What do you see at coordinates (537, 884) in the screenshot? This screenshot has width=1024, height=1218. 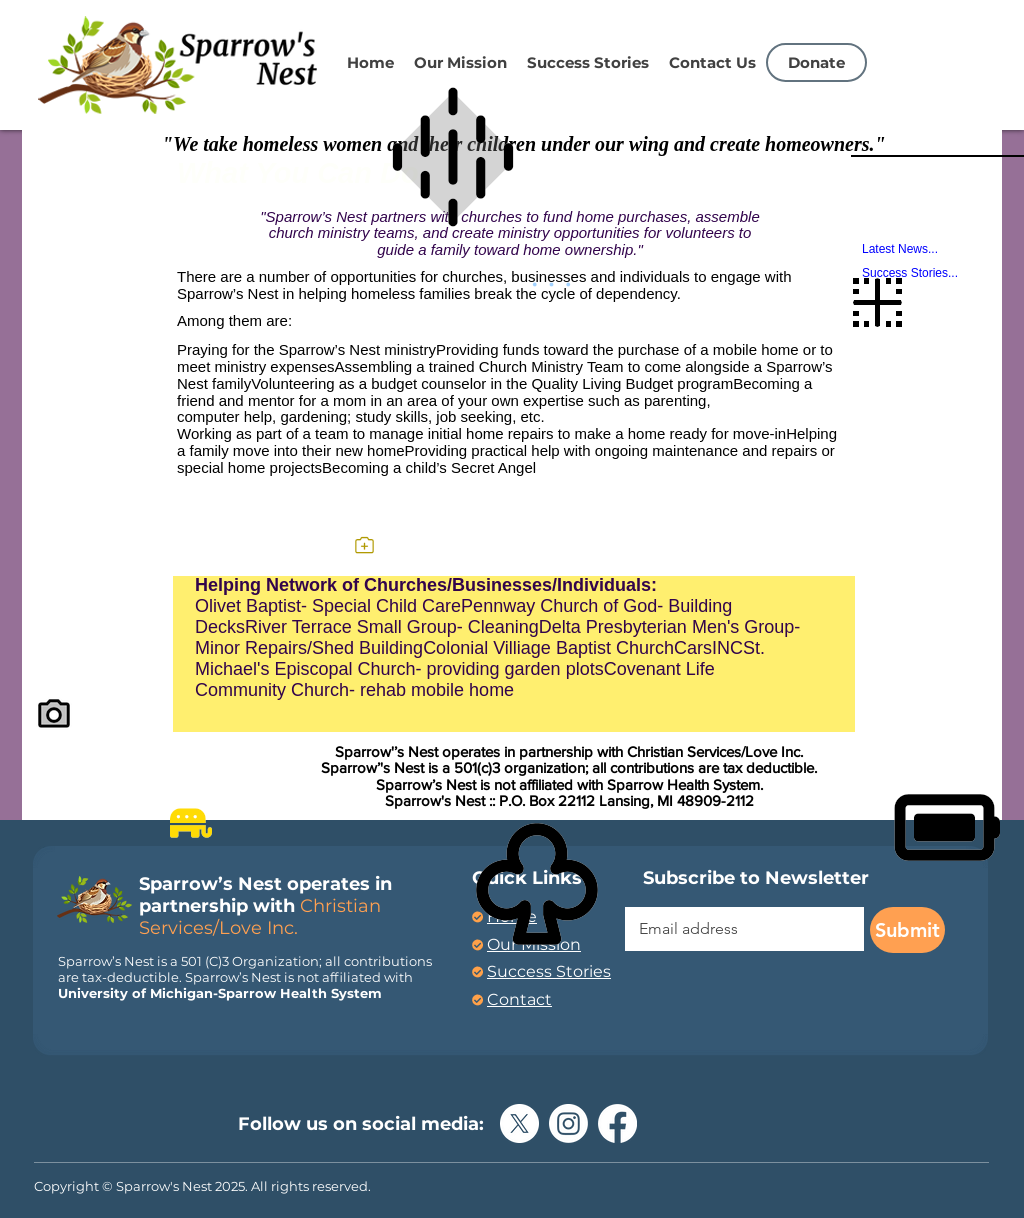 I see `represents the clubs suit in a card game` at bounding box center [537, 884].